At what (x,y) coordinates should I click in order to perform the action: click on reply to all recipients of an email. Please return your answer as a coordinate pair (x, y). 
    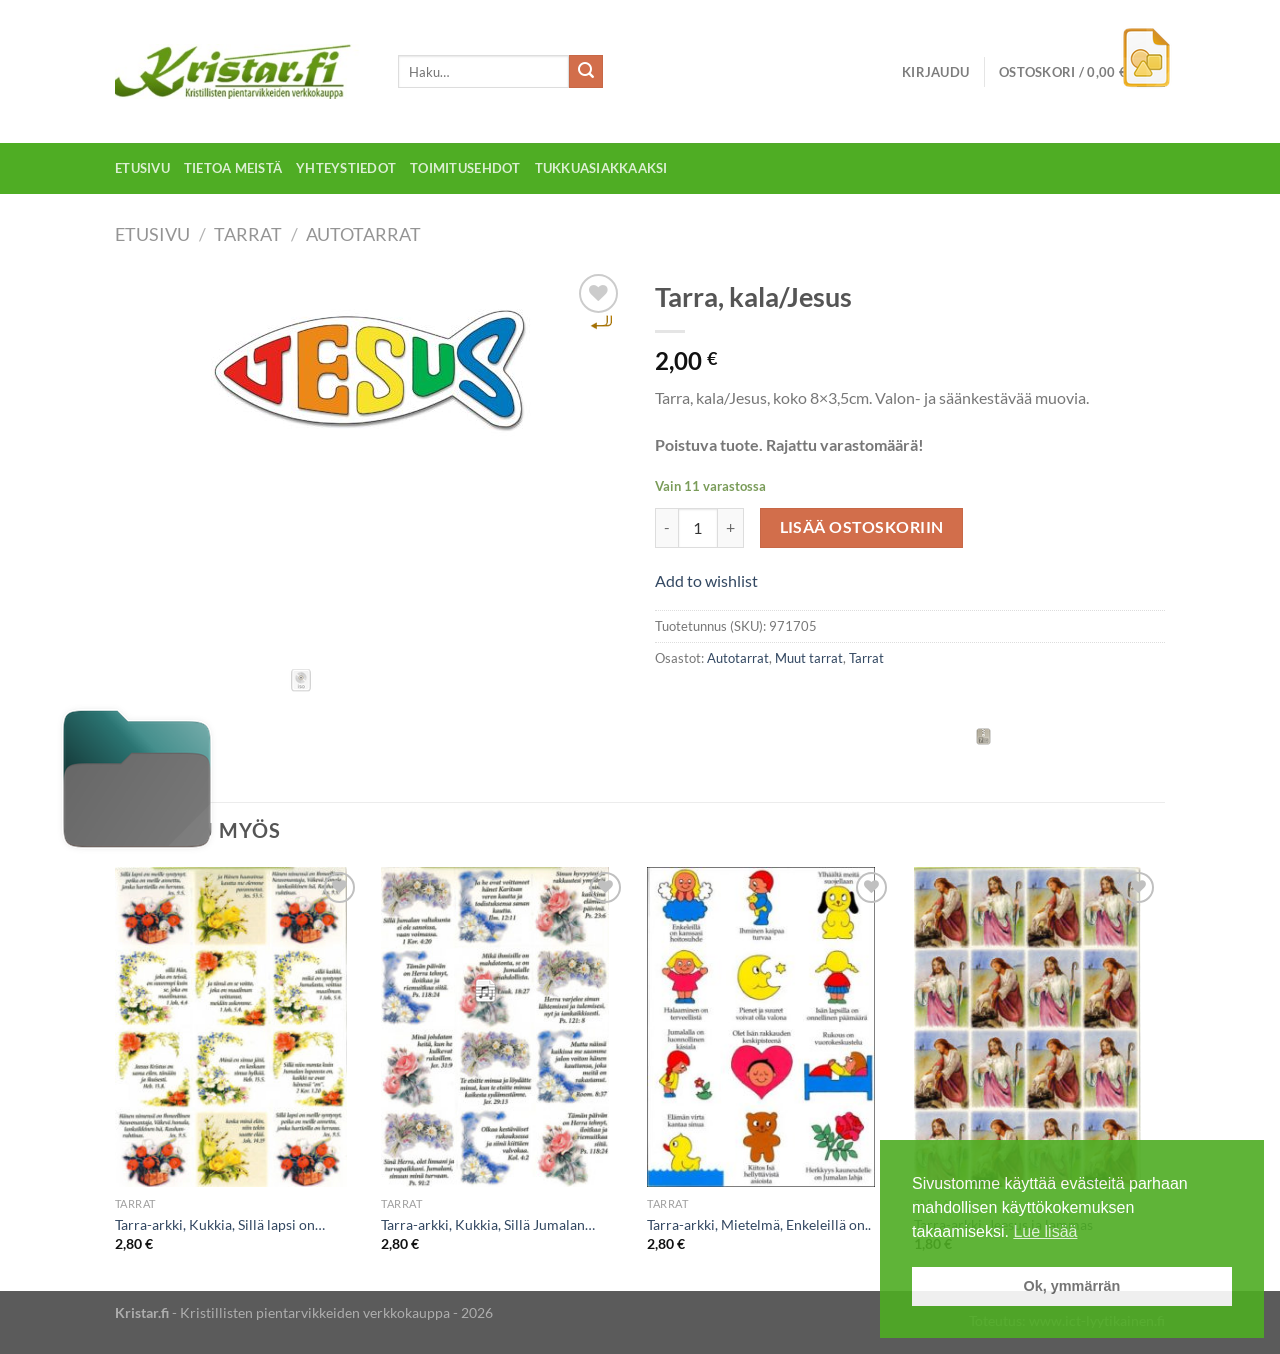
    Looking at the image, I should click on (601, 321).